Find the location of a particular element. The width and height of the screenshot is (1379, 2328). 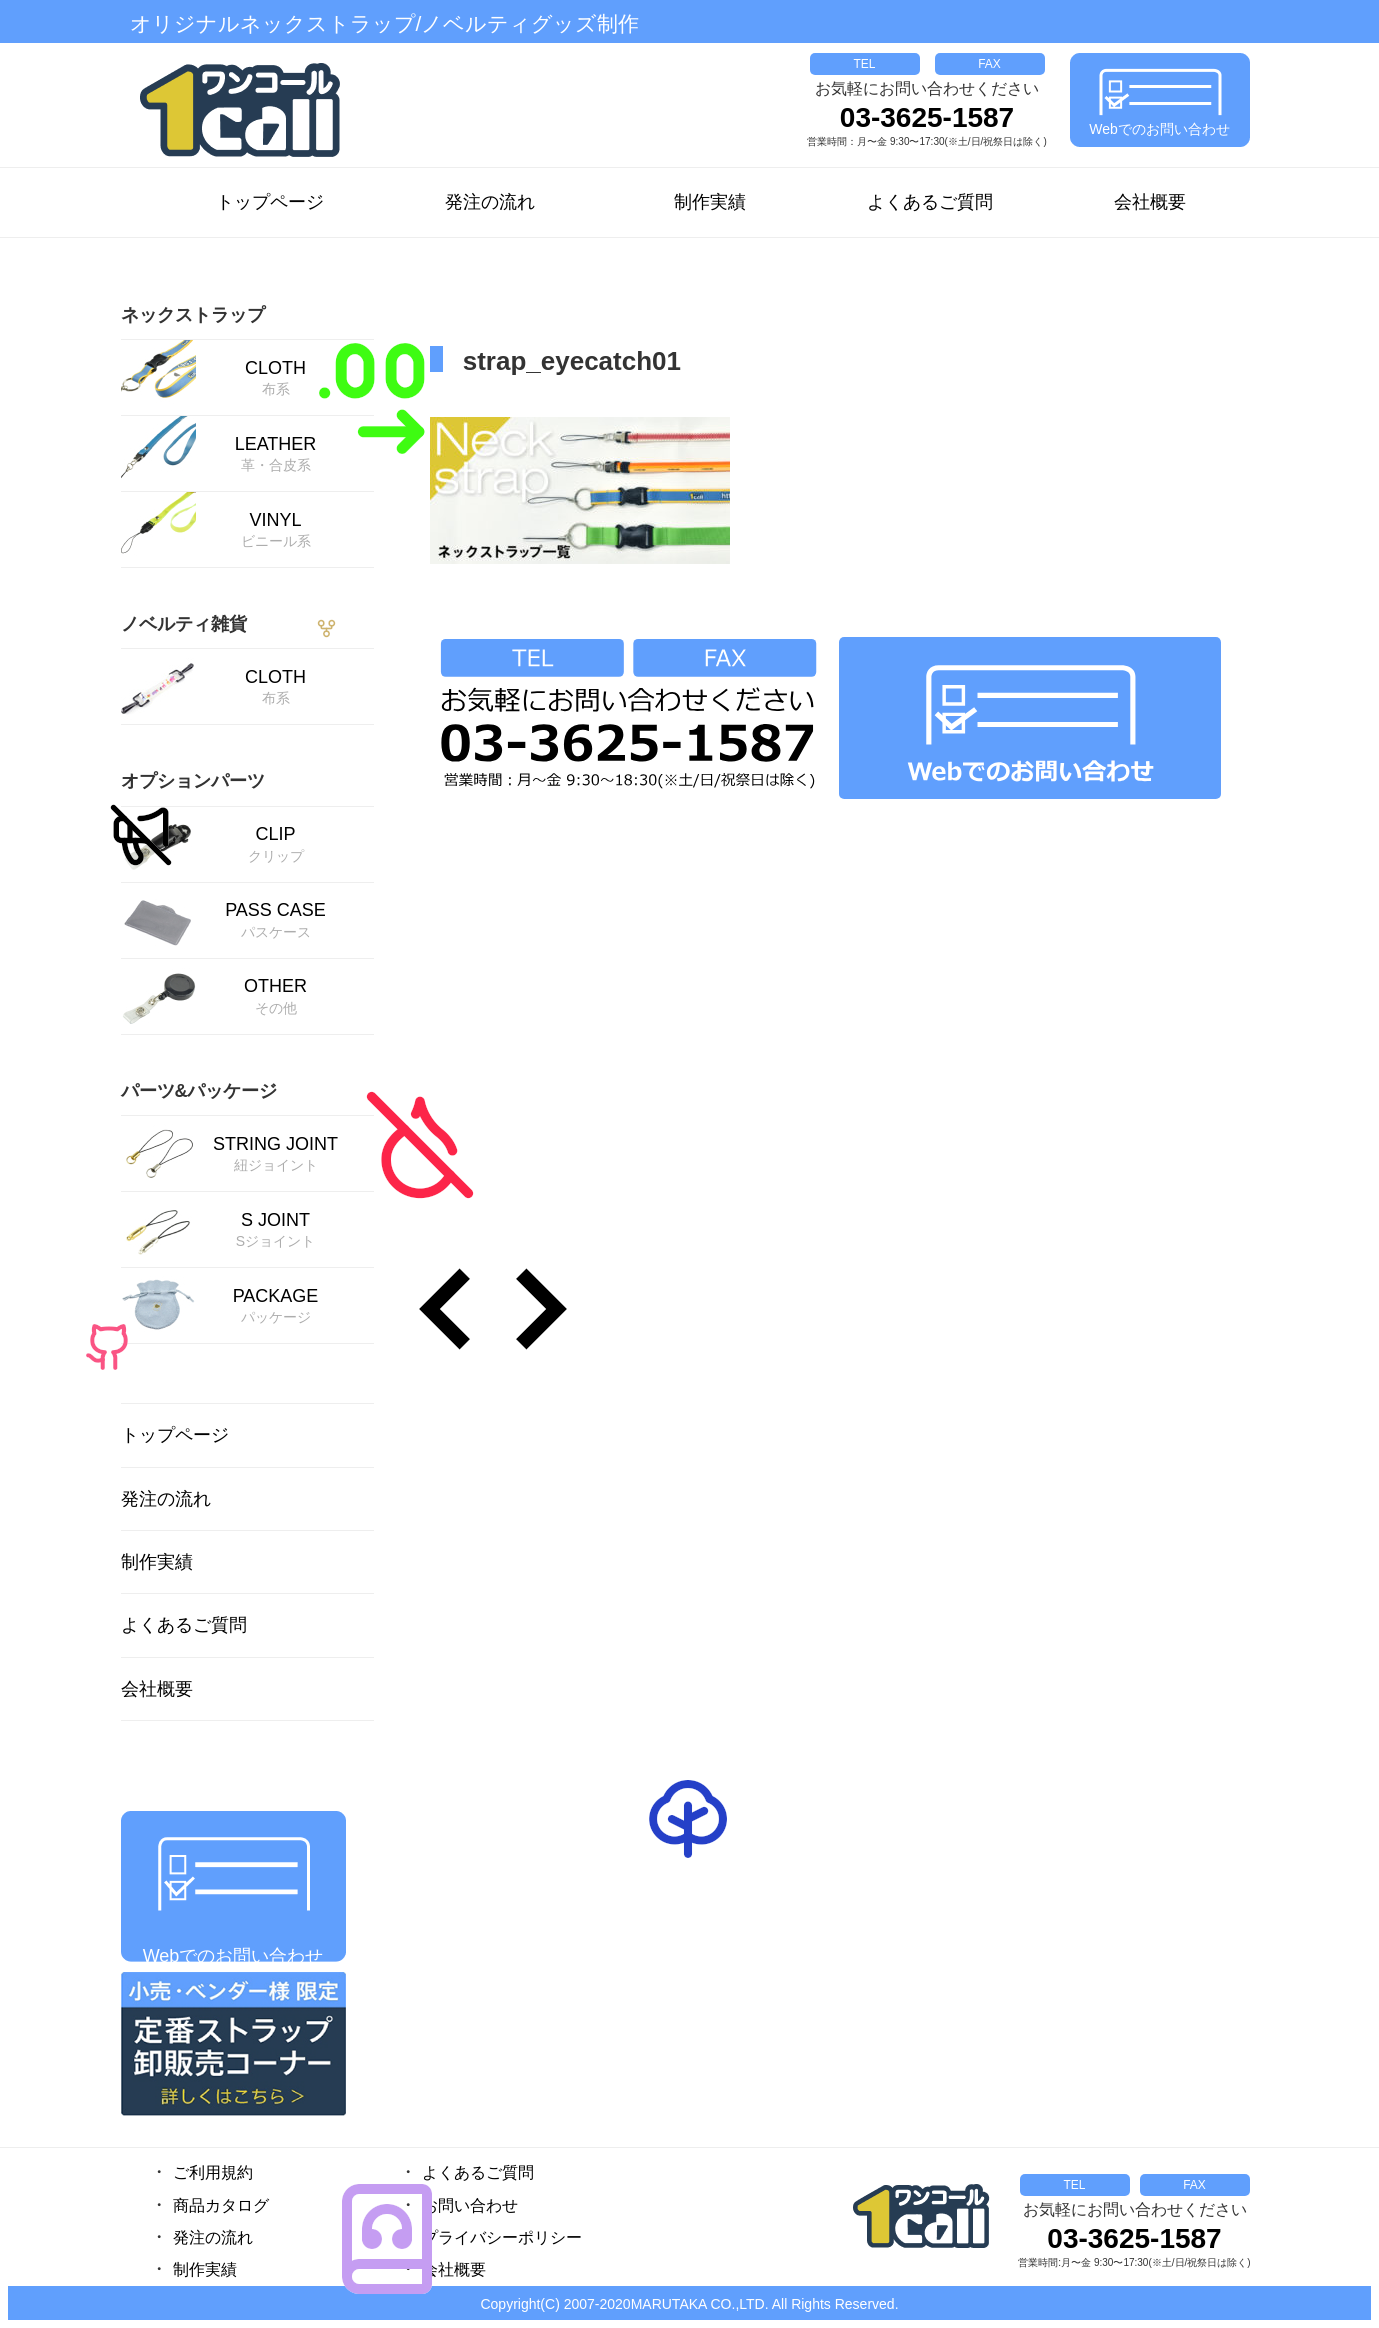

view project on github is located at coordinates (109, 1347).